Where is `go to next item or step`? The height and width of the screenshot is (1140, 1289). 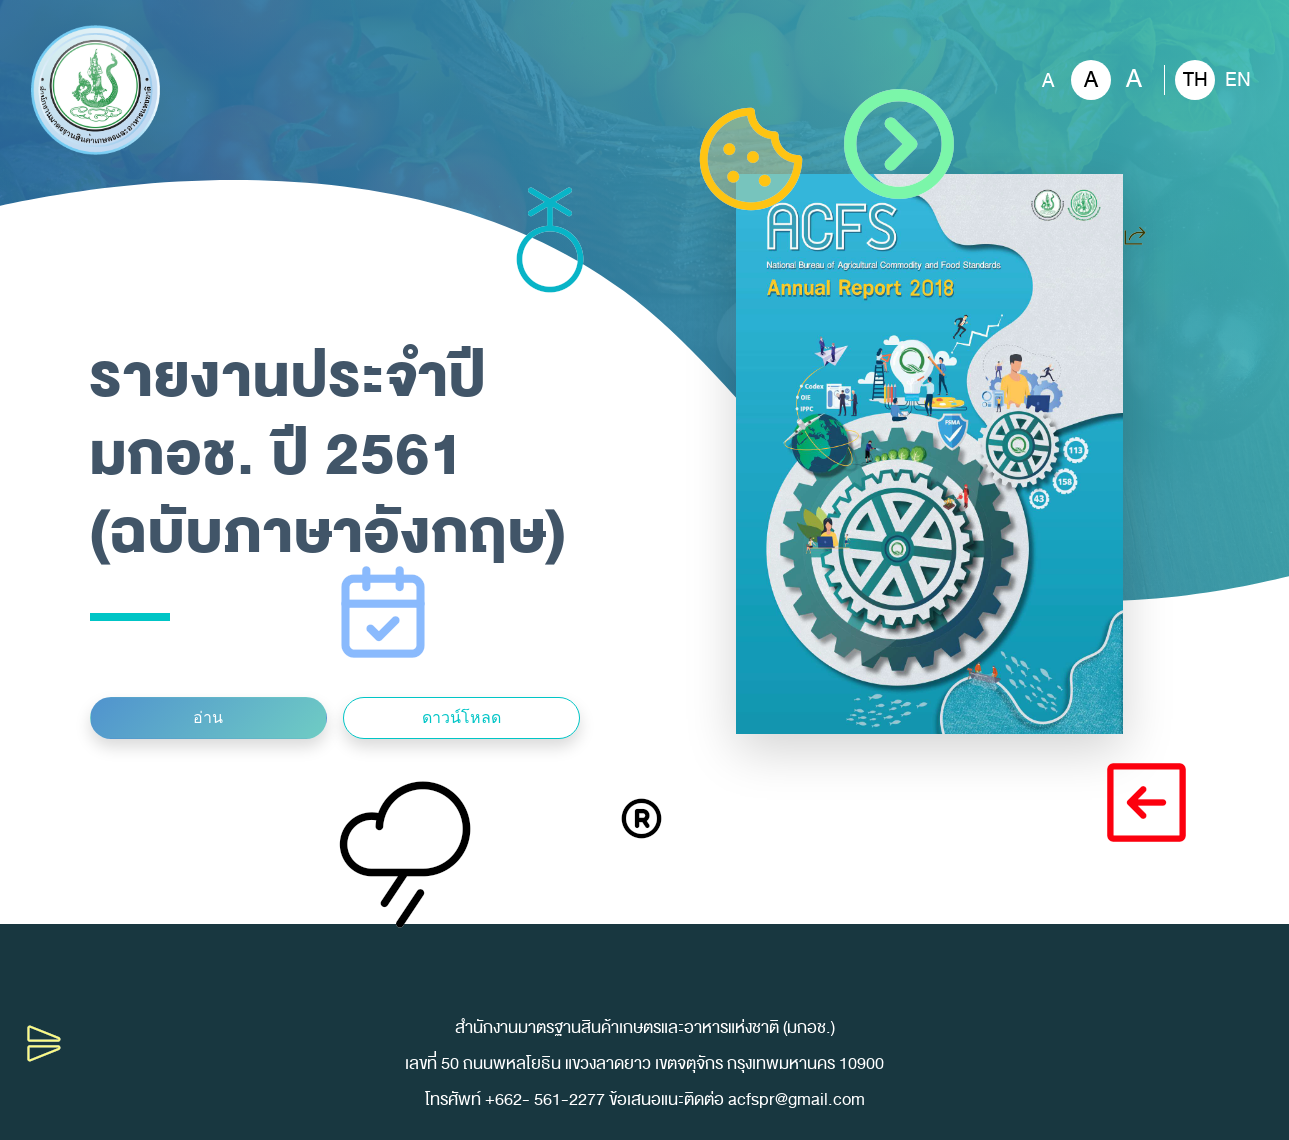 go to next item or step is located at coordinates (899, 144).